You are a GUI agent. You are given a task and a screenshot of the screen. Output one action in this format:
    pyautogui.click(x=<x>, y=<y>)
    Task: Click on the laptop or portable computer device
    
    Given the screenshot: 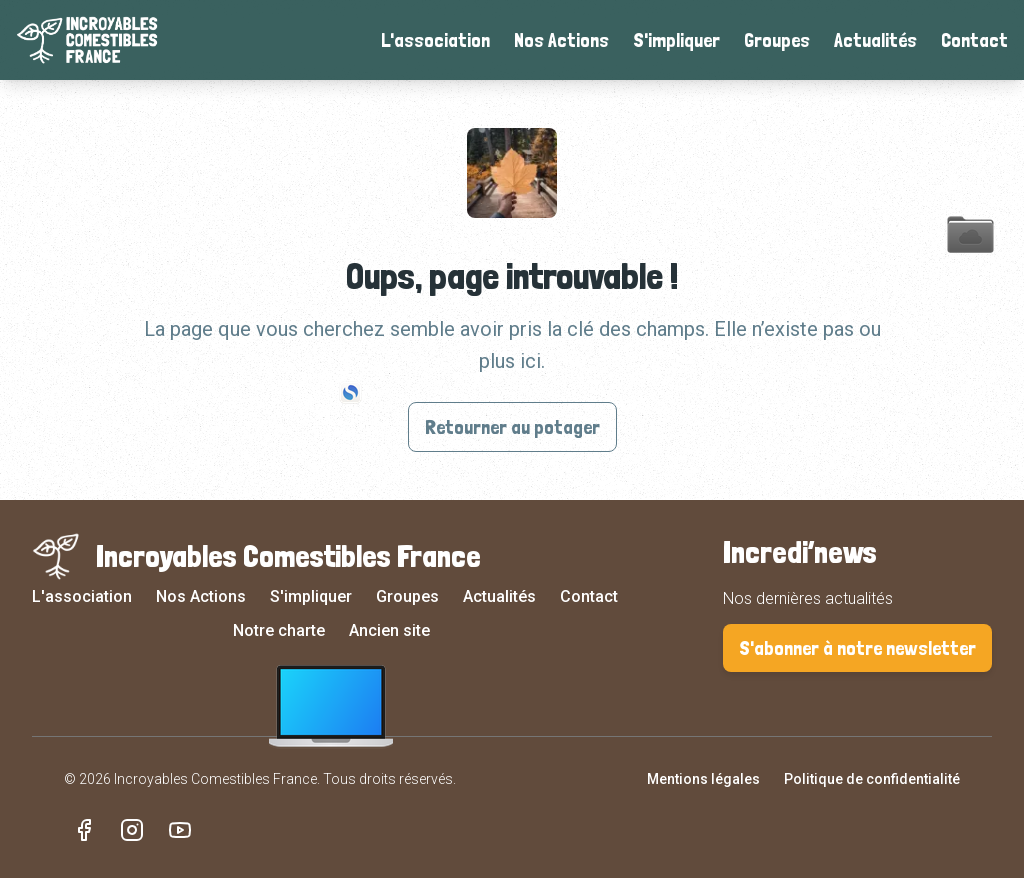 What is the action you would take?
    pyautogui.click(x=331, y=704)
    